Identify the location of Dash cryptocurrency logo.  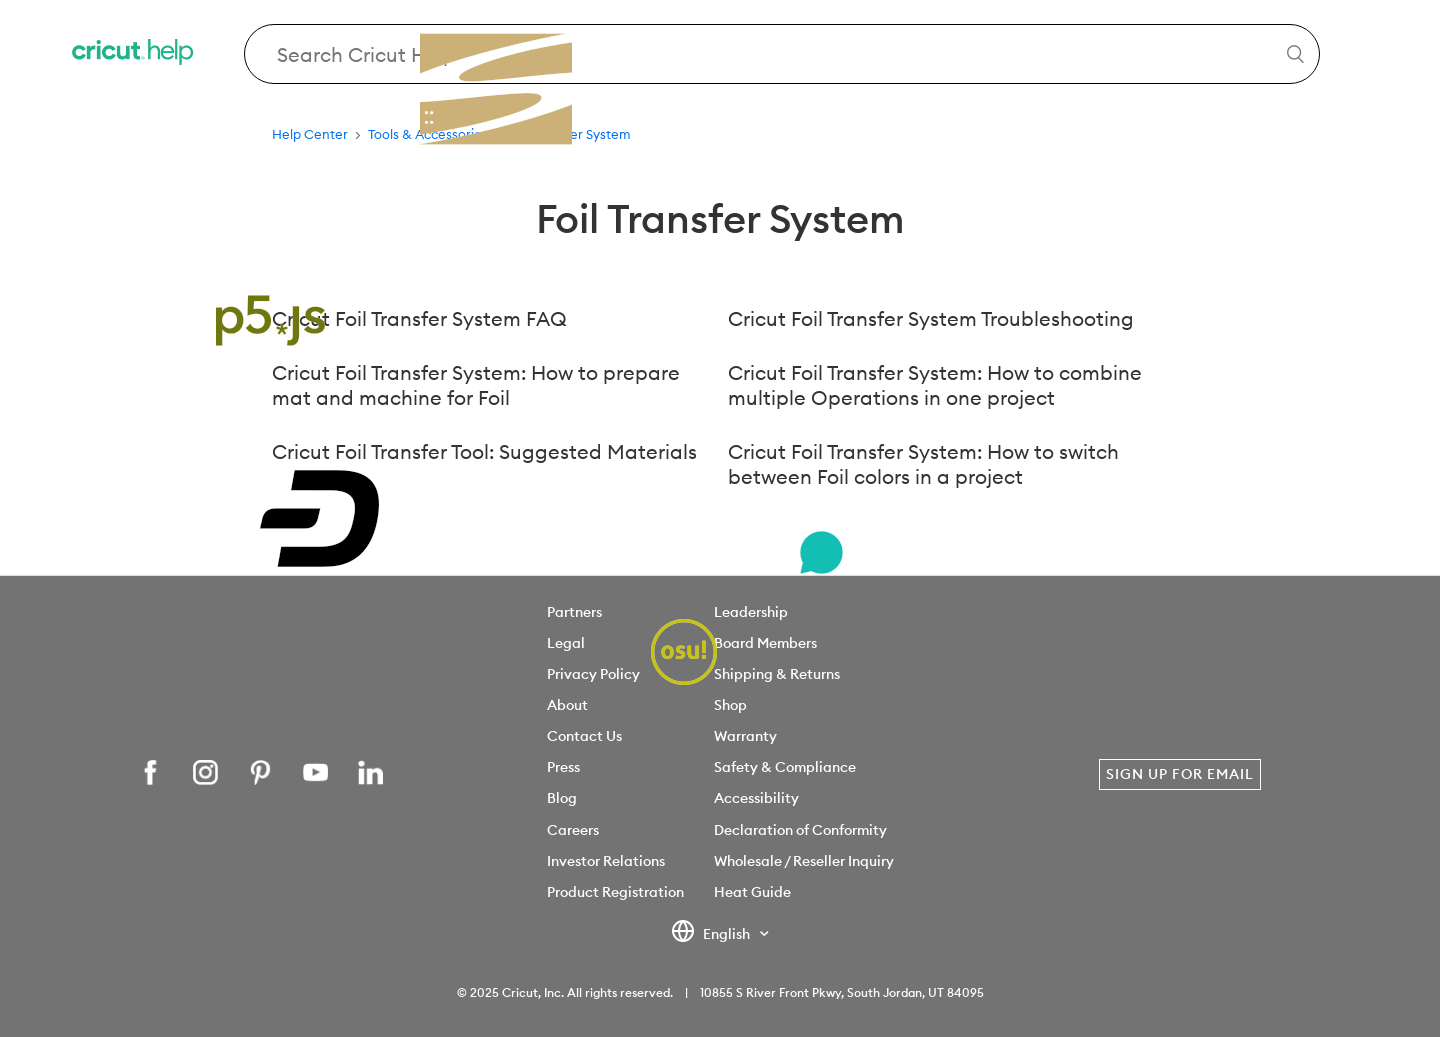
(319, 518).